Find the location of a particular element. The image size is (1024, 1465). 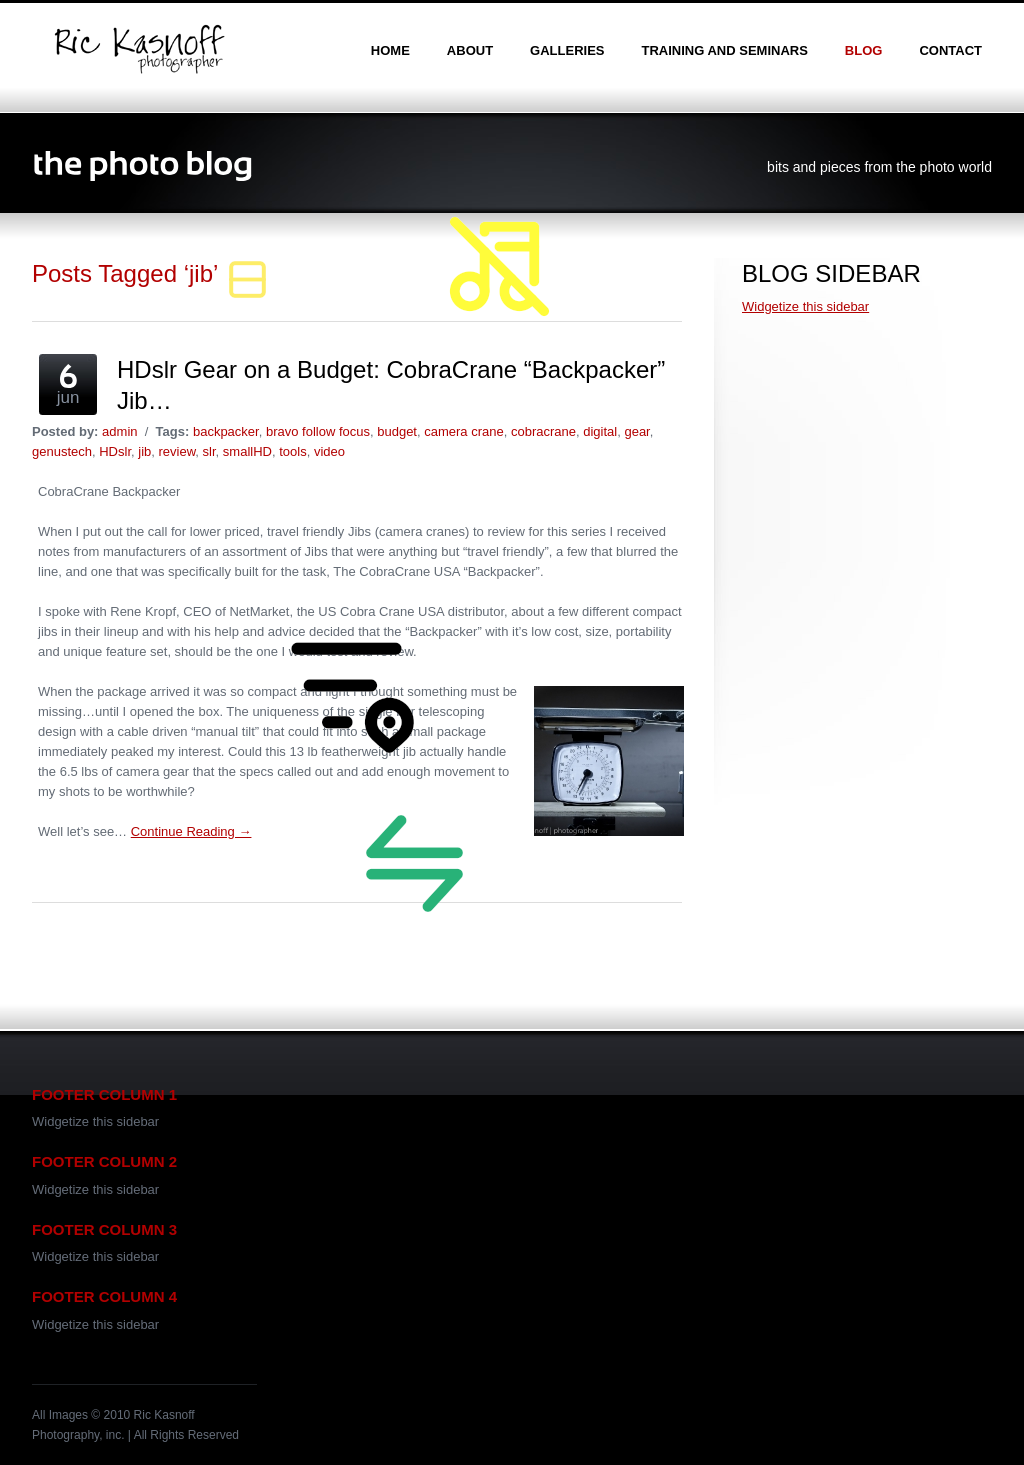

transfer data between devices or accounts is located at coordinates (414, 863).